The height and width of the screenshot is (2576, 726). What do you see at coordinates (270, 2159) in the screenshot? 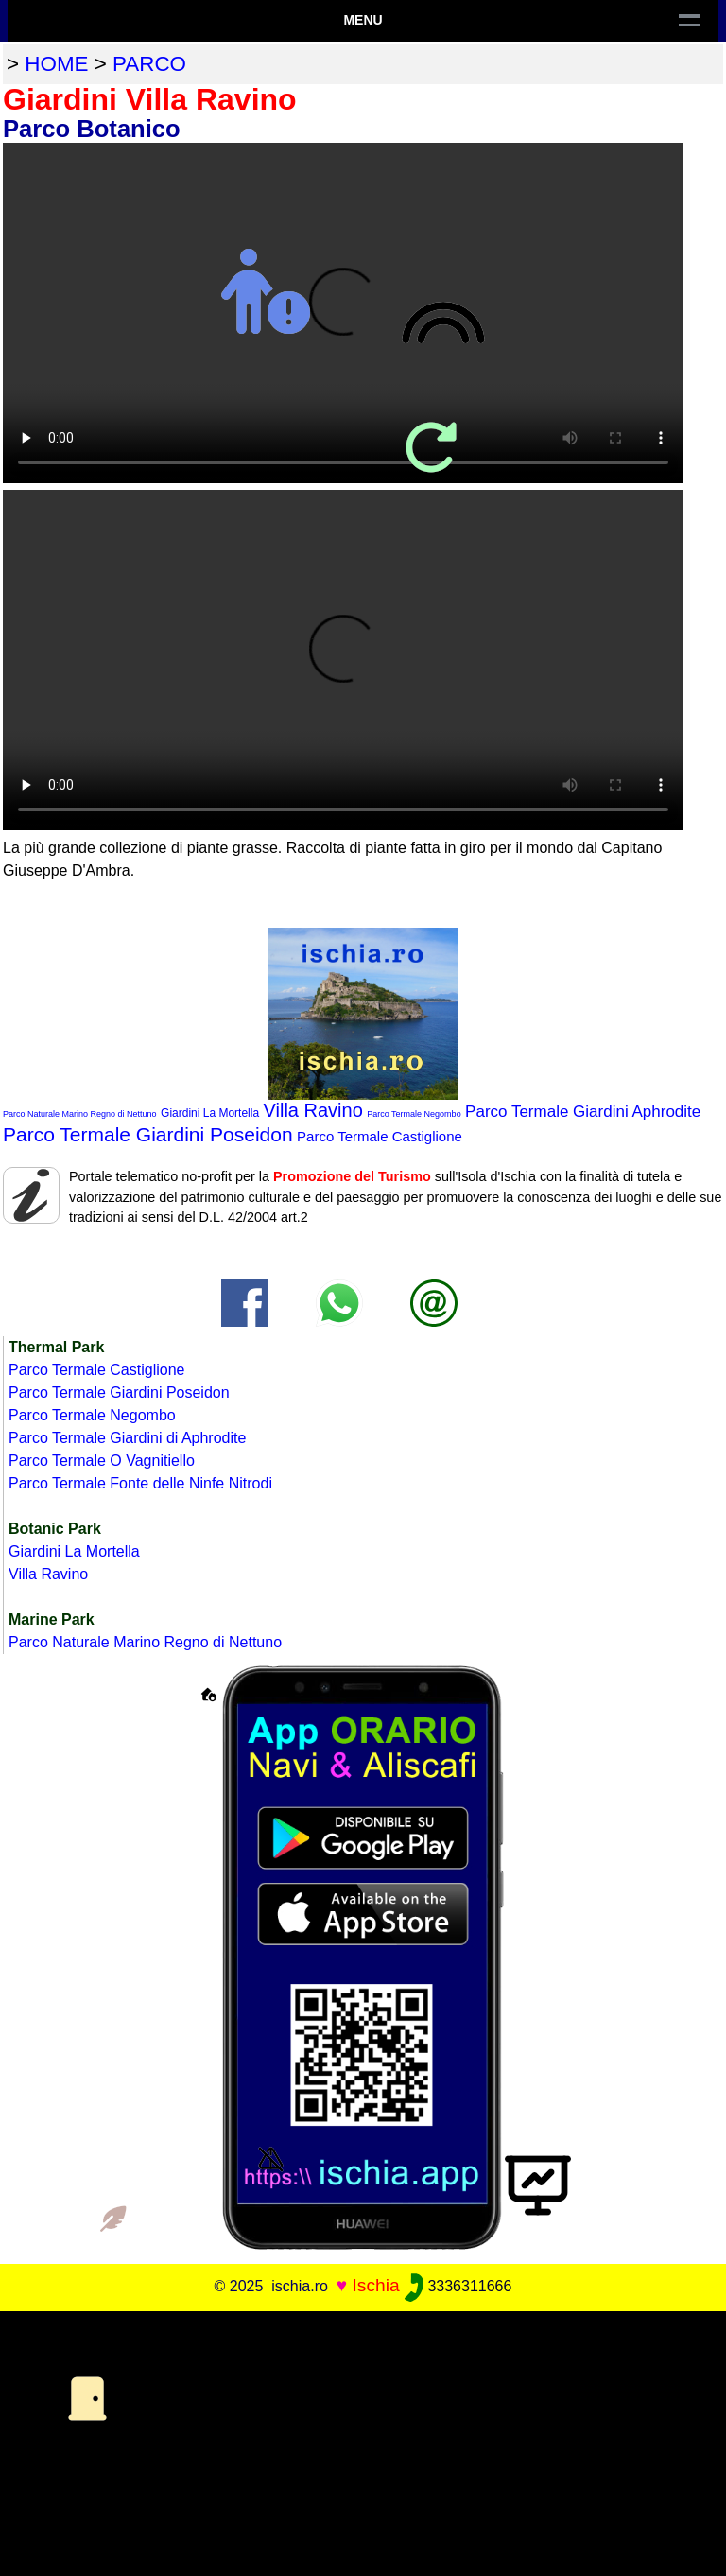
I see `hide details or additional information` at bounding box center [270, 2159].